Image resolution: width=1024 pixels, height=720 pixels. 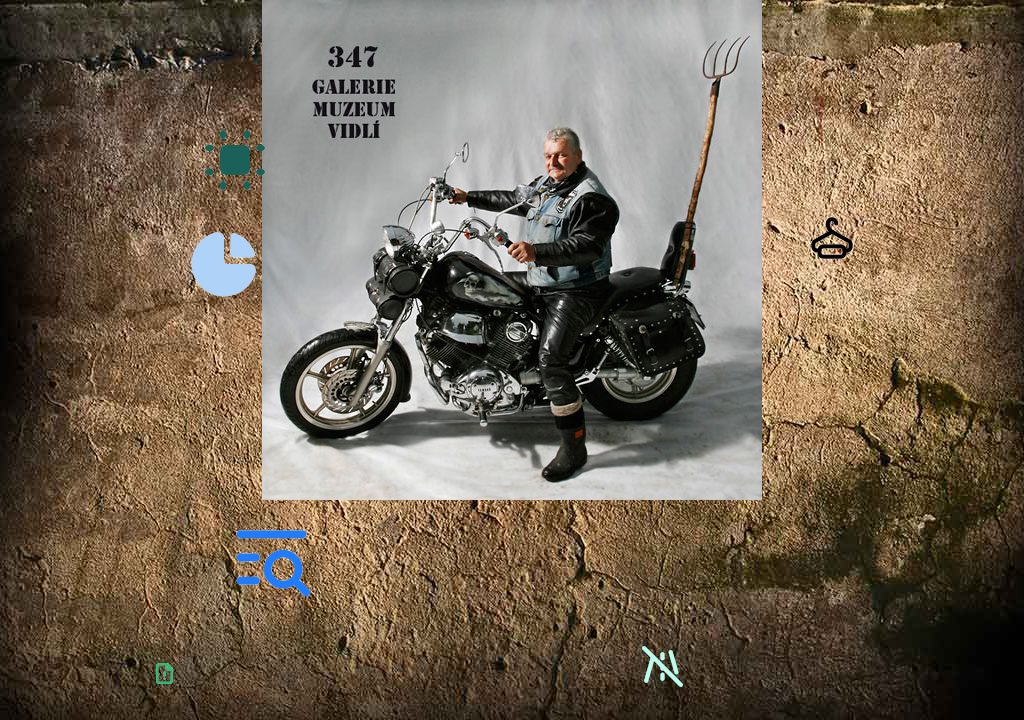 I want to click on view analytics or statistics, so click(x=224, y=264).